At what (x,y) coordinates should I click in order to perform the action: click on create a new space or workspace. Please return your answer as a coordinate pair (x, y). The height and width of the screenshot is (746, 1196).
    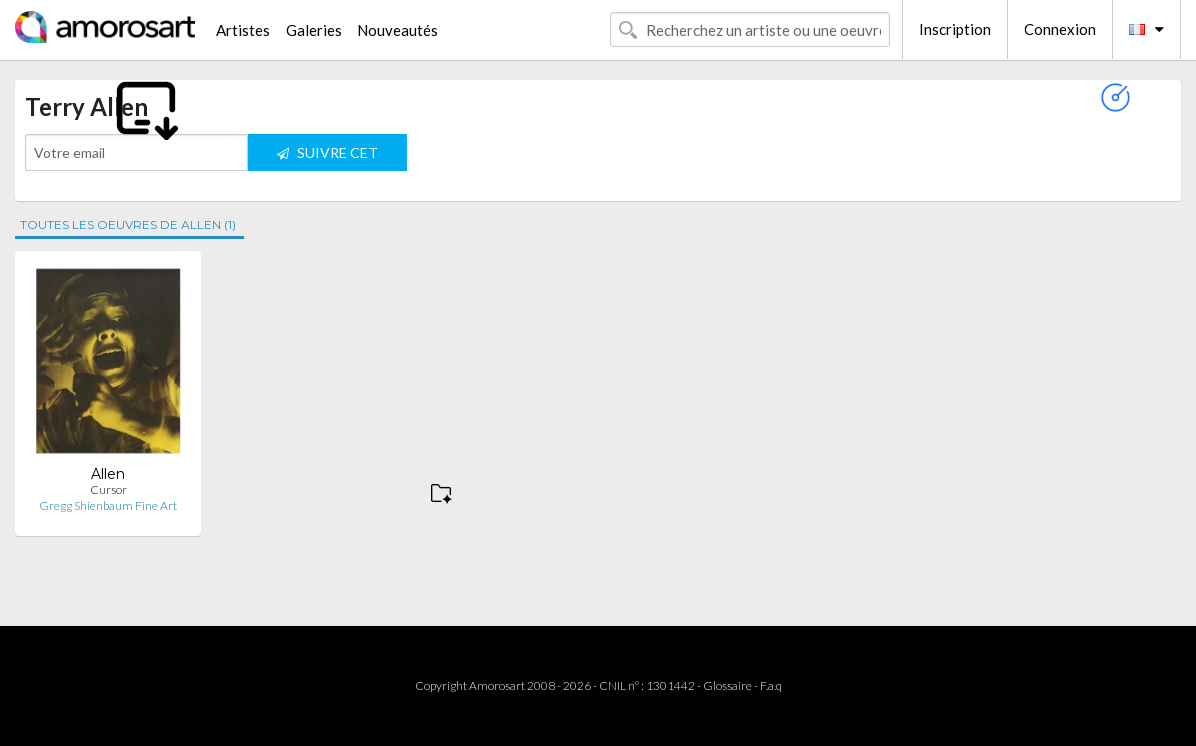
    Looking at the image, I should click on (441, 493).